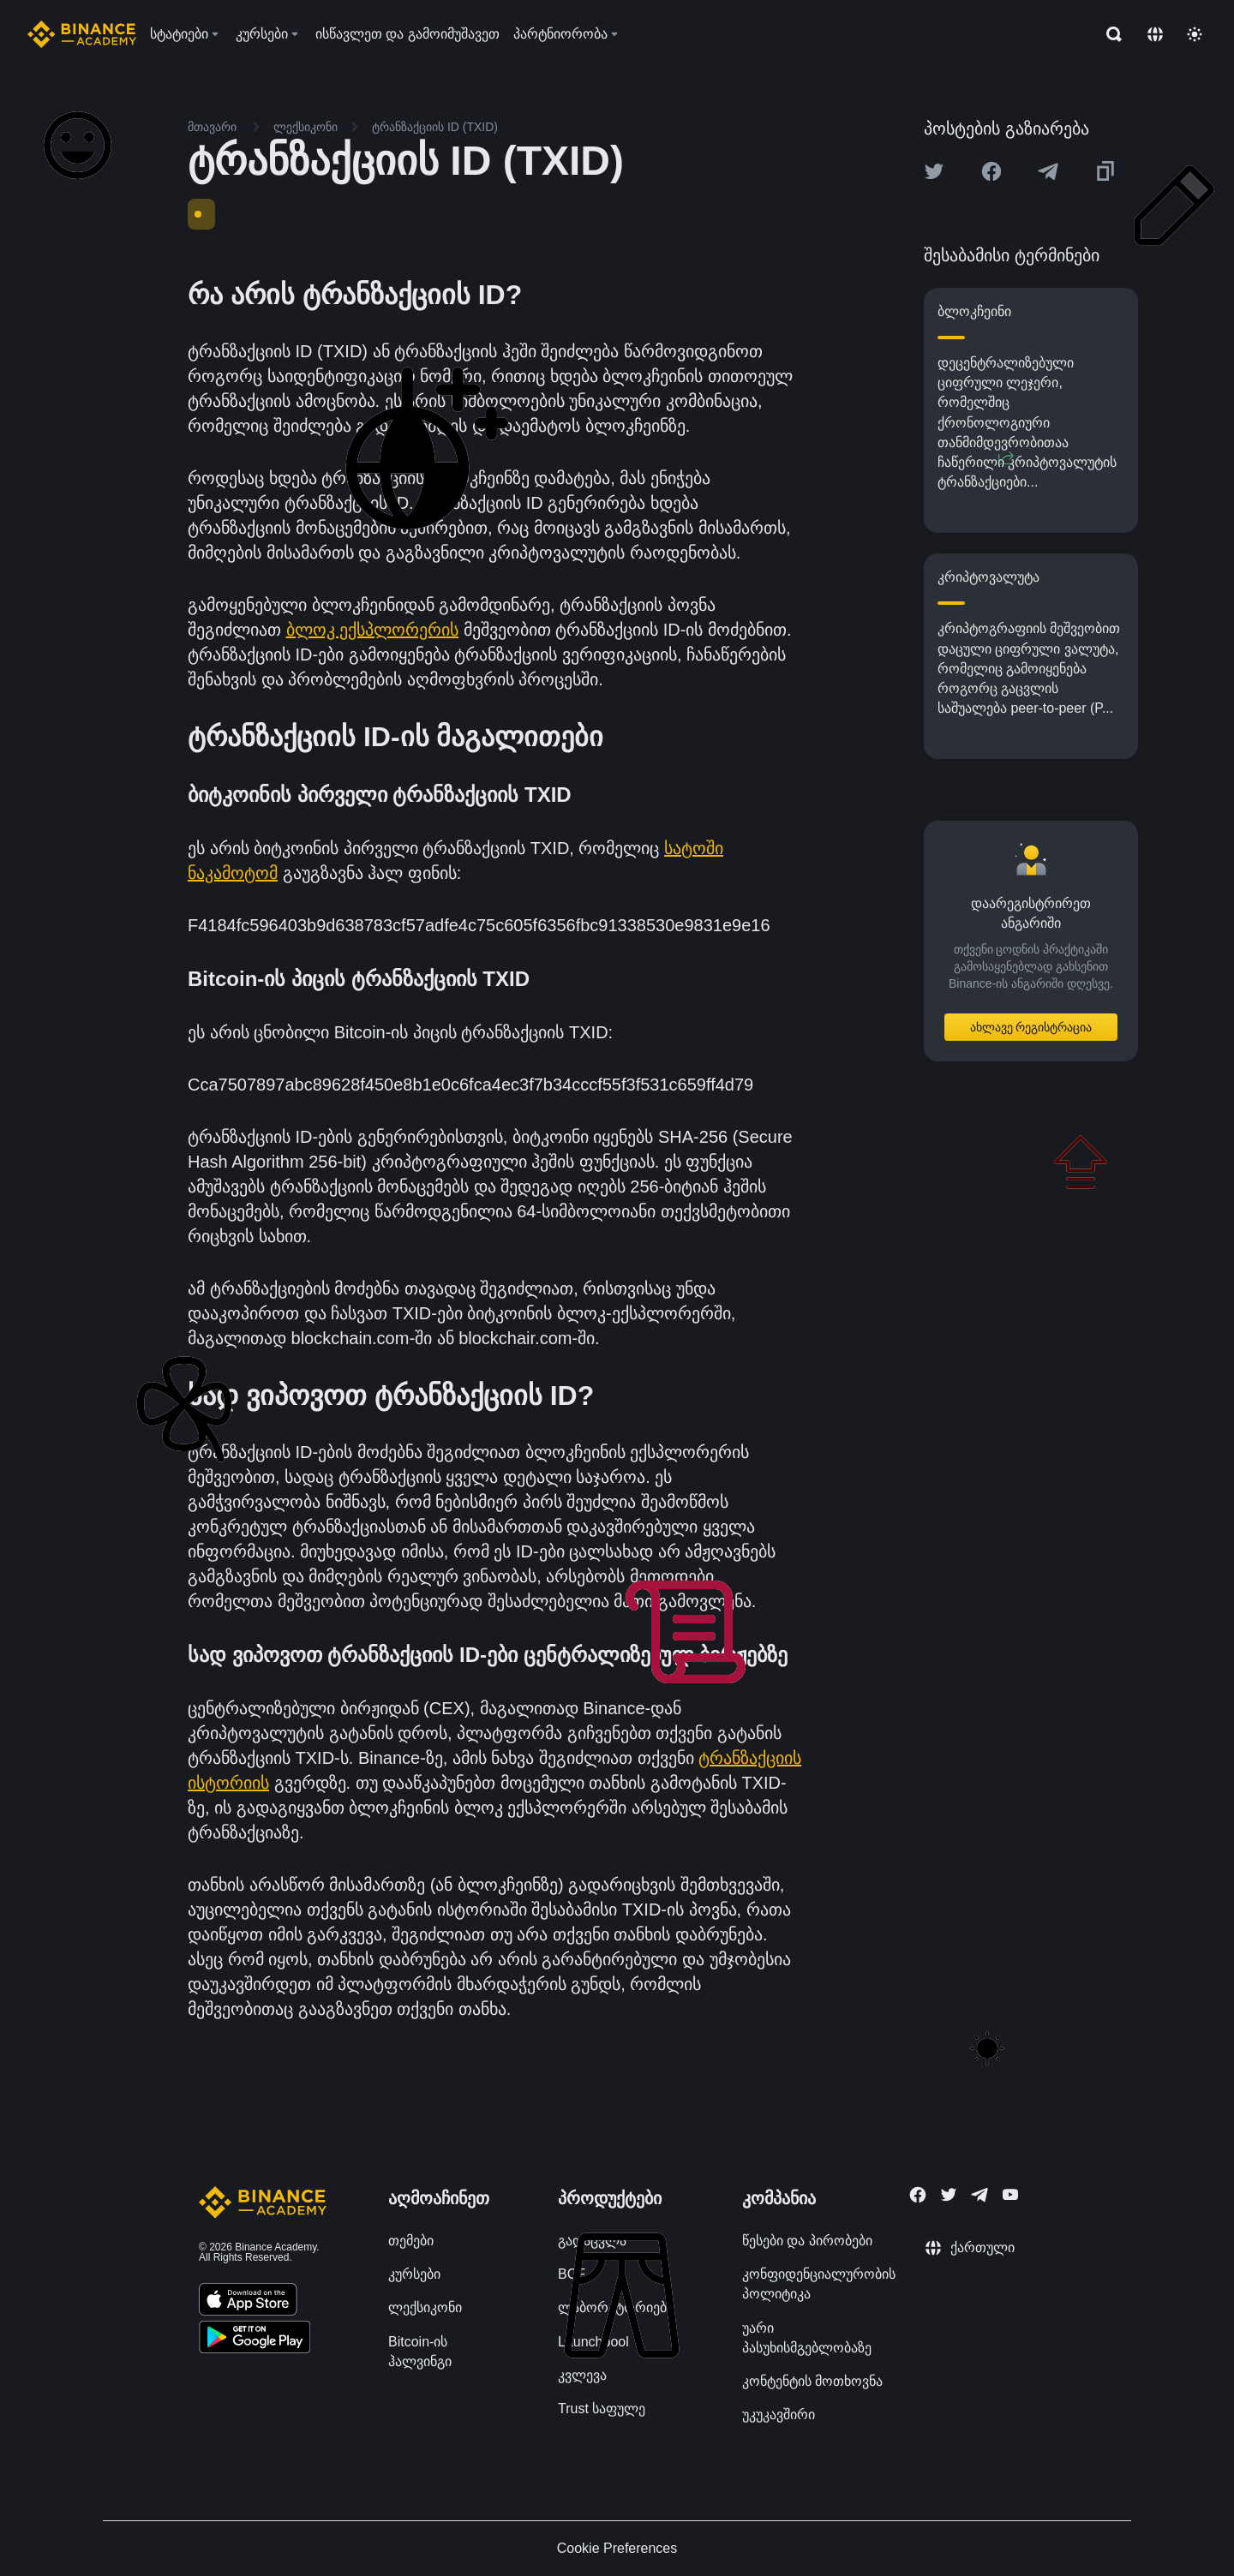 The image size is (1234, 2576). I want to click on edit content or text, so click(1172, 206).